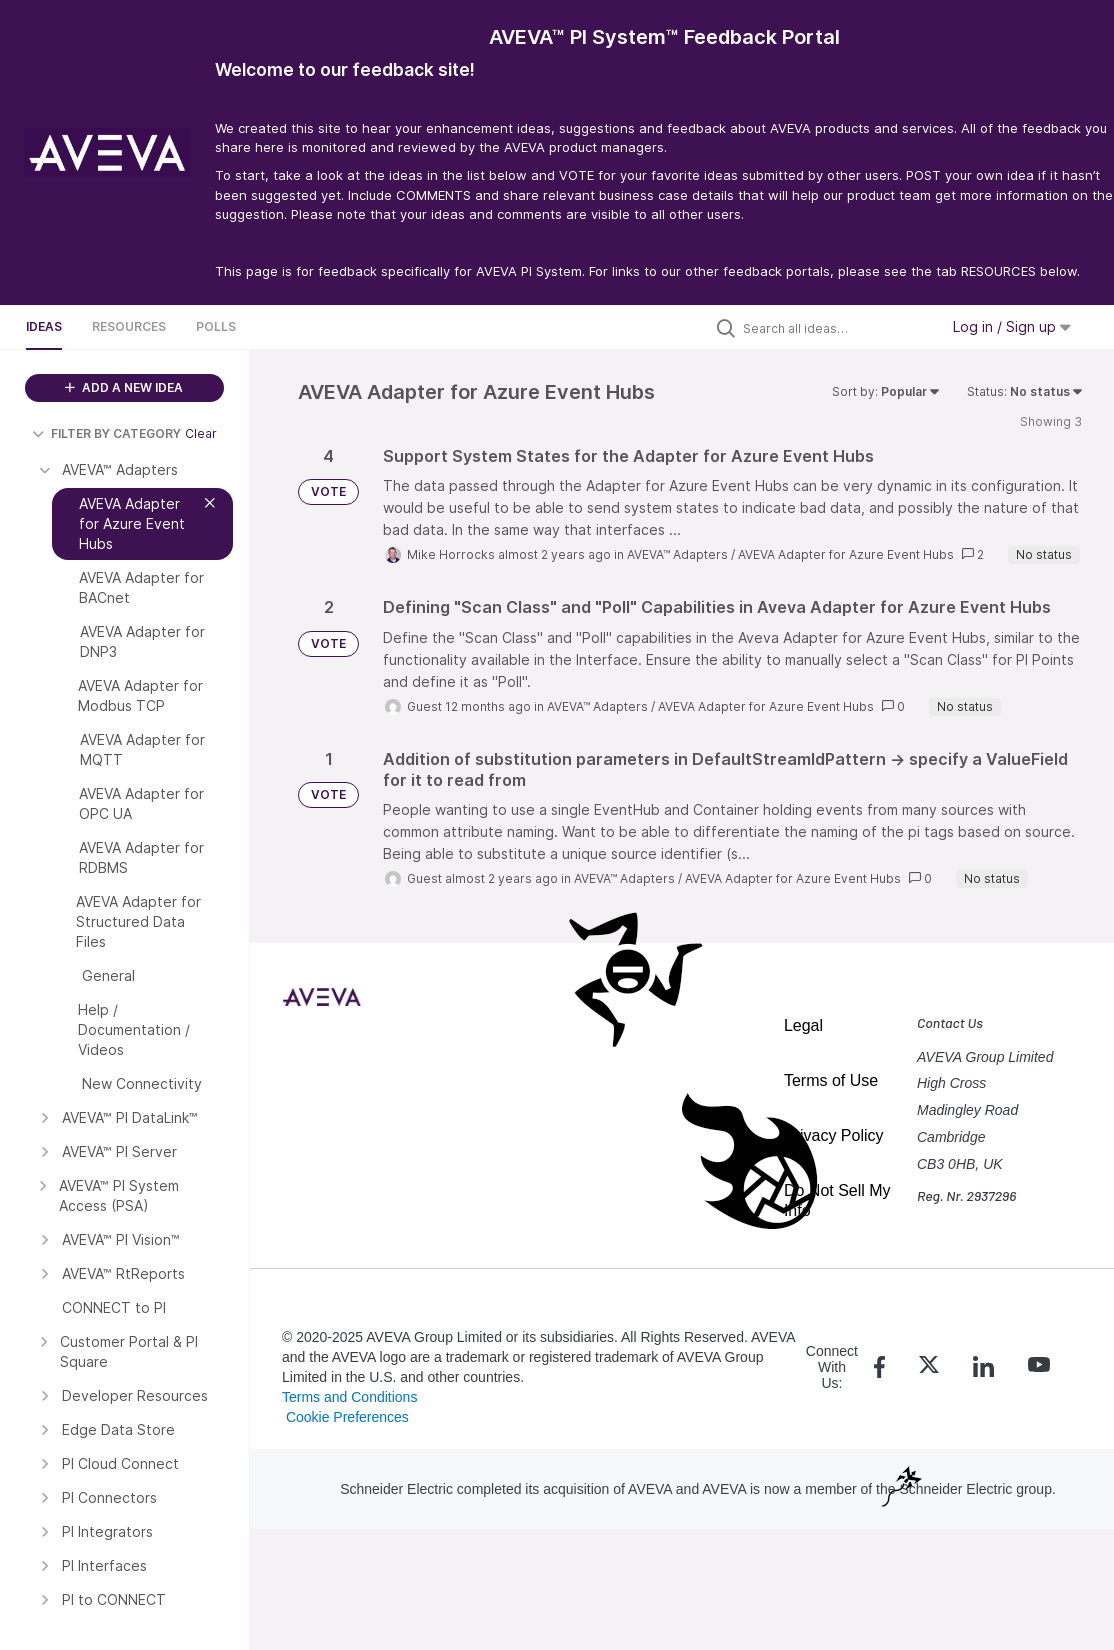  Describe the element at coordinates (902, 1486) in the screenshot. I see `equip grappling hook ability` at that location.